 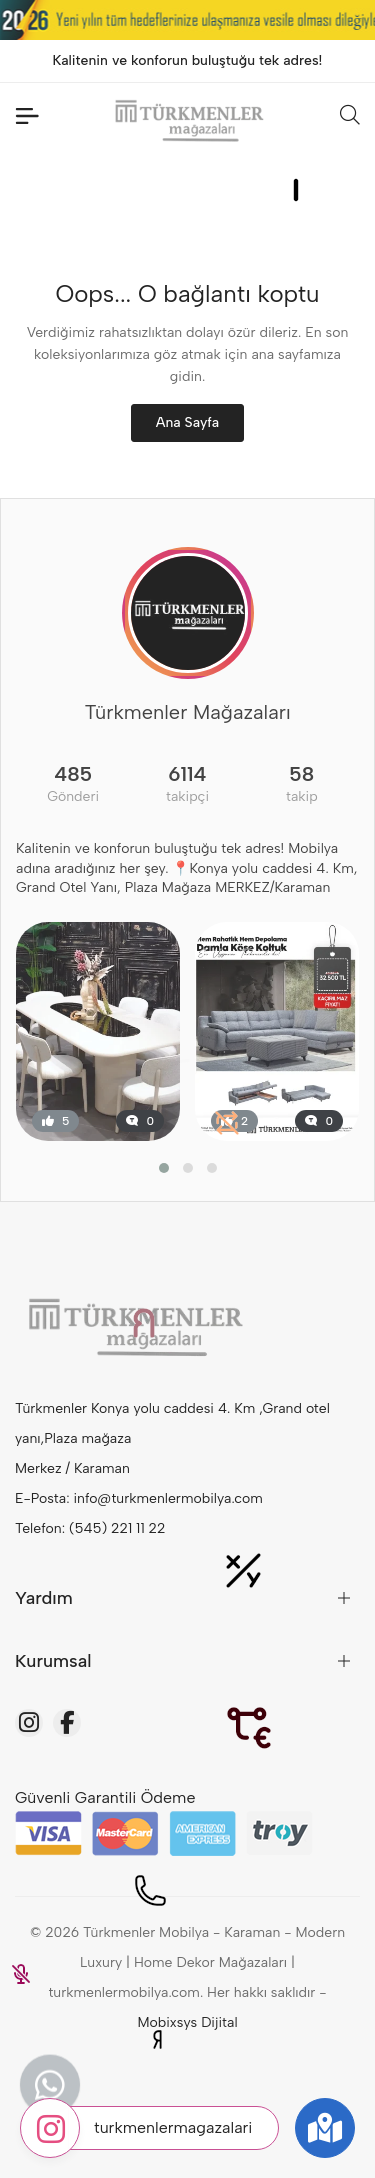 I want to click on open yandex app or services, so click(x=157, y=2039).